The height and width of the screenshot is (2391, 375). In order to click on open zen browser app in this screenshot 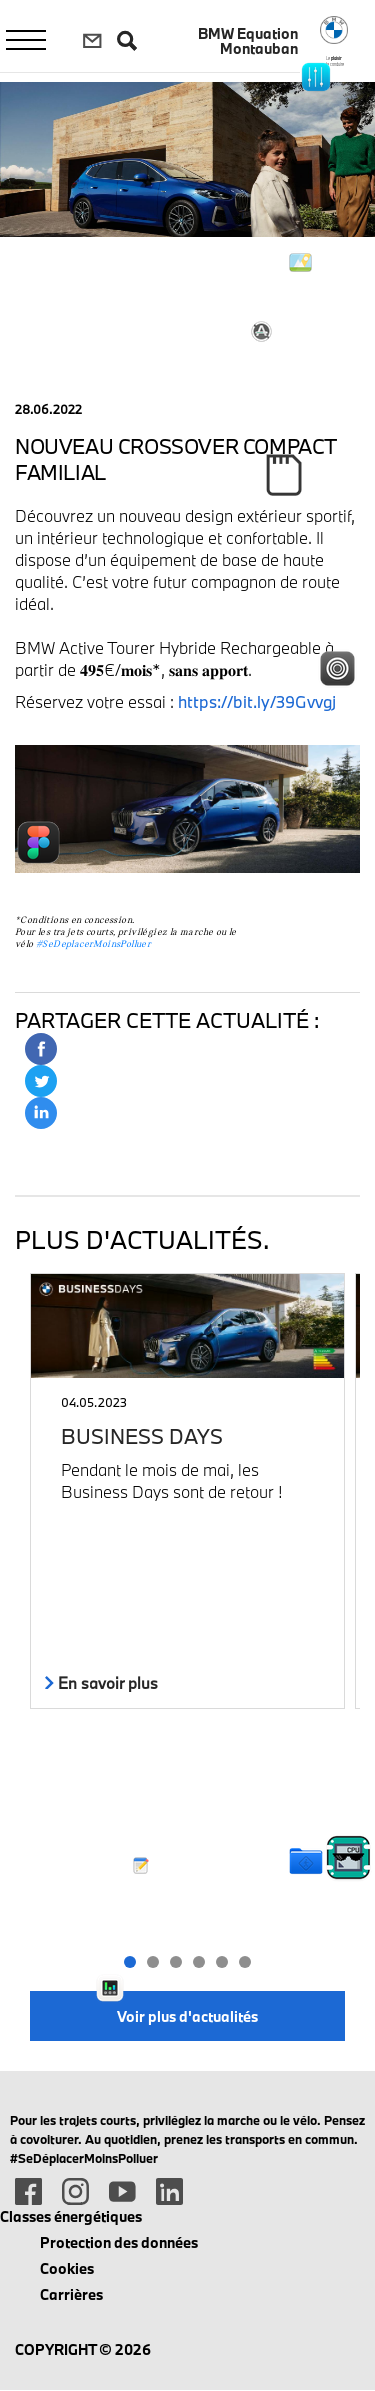, I will do `click(337, 668)`.